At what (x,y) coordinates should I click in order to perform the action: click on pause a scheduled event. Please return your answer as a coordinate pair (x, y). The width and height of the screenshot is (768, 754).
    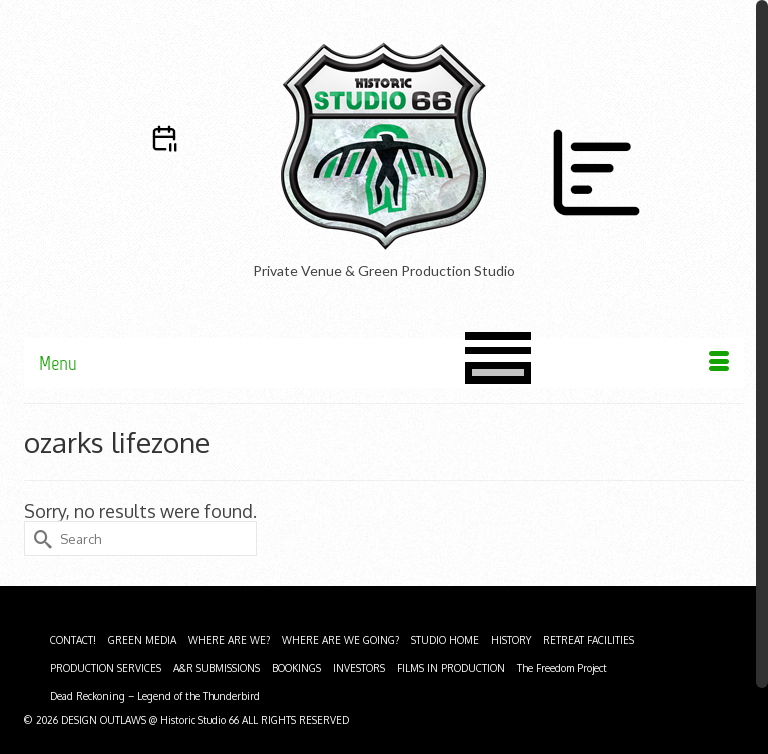
    Looking at the image, I should click on (164, 138).